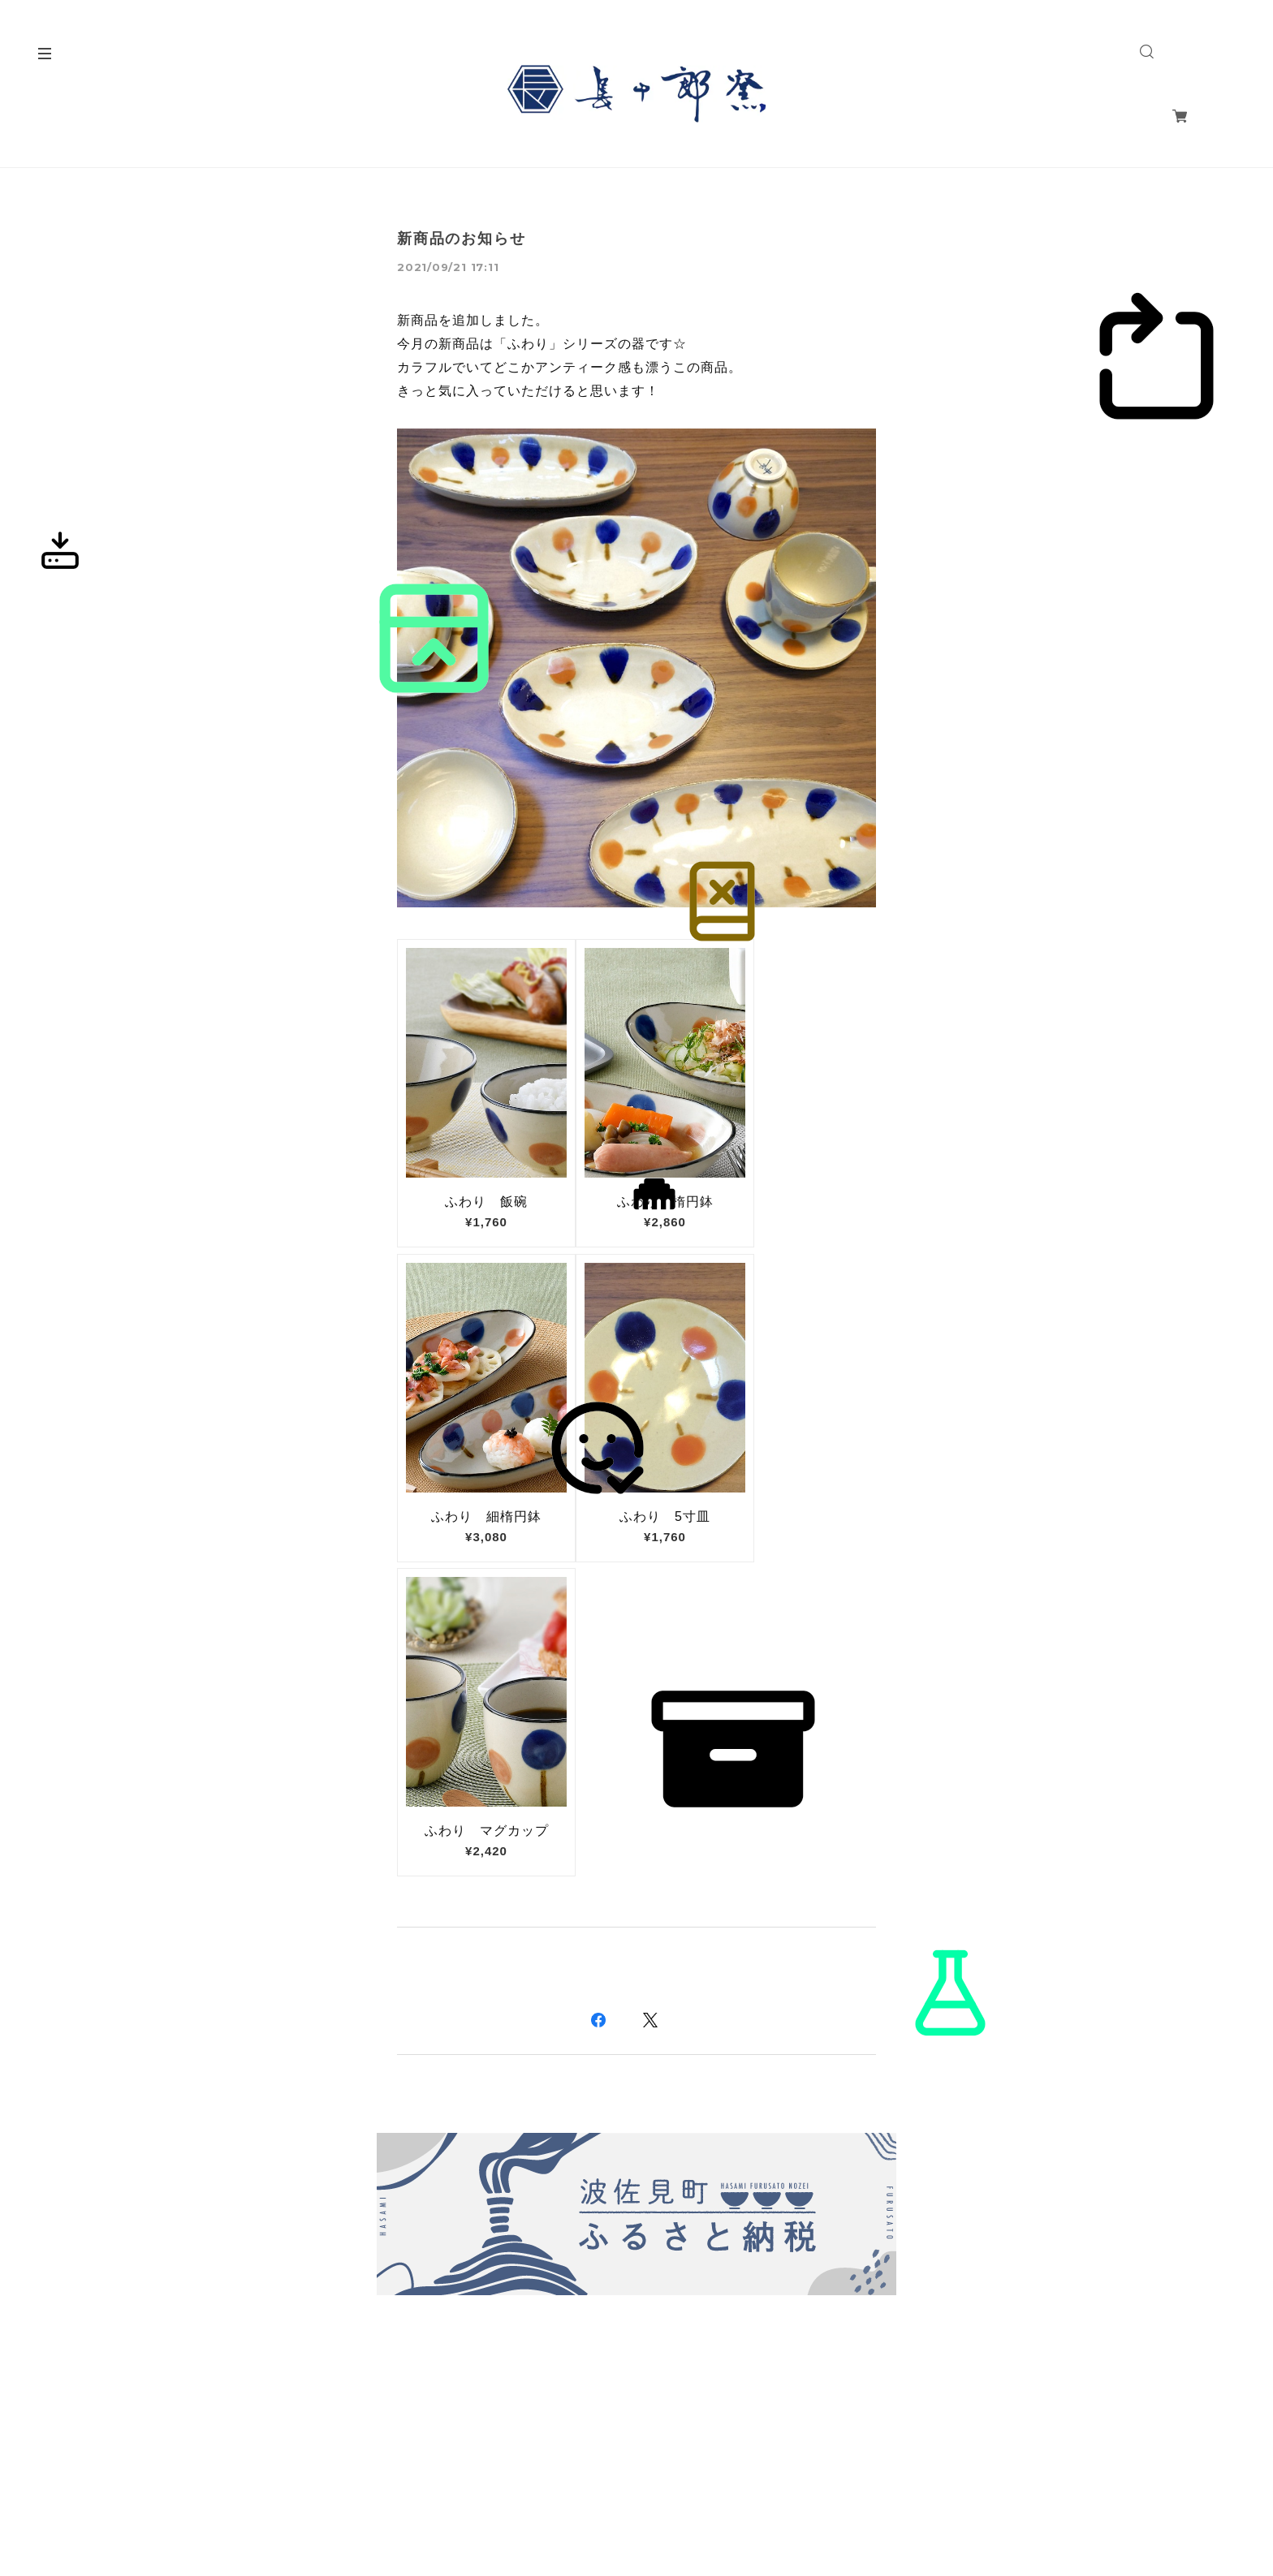 Image resolution: width=1273 pixels, height=2576 pixels. What do you see at coordinates (733, 1749) in the screenshot?
I see `archive this item` at bounding box center [733, 1749].